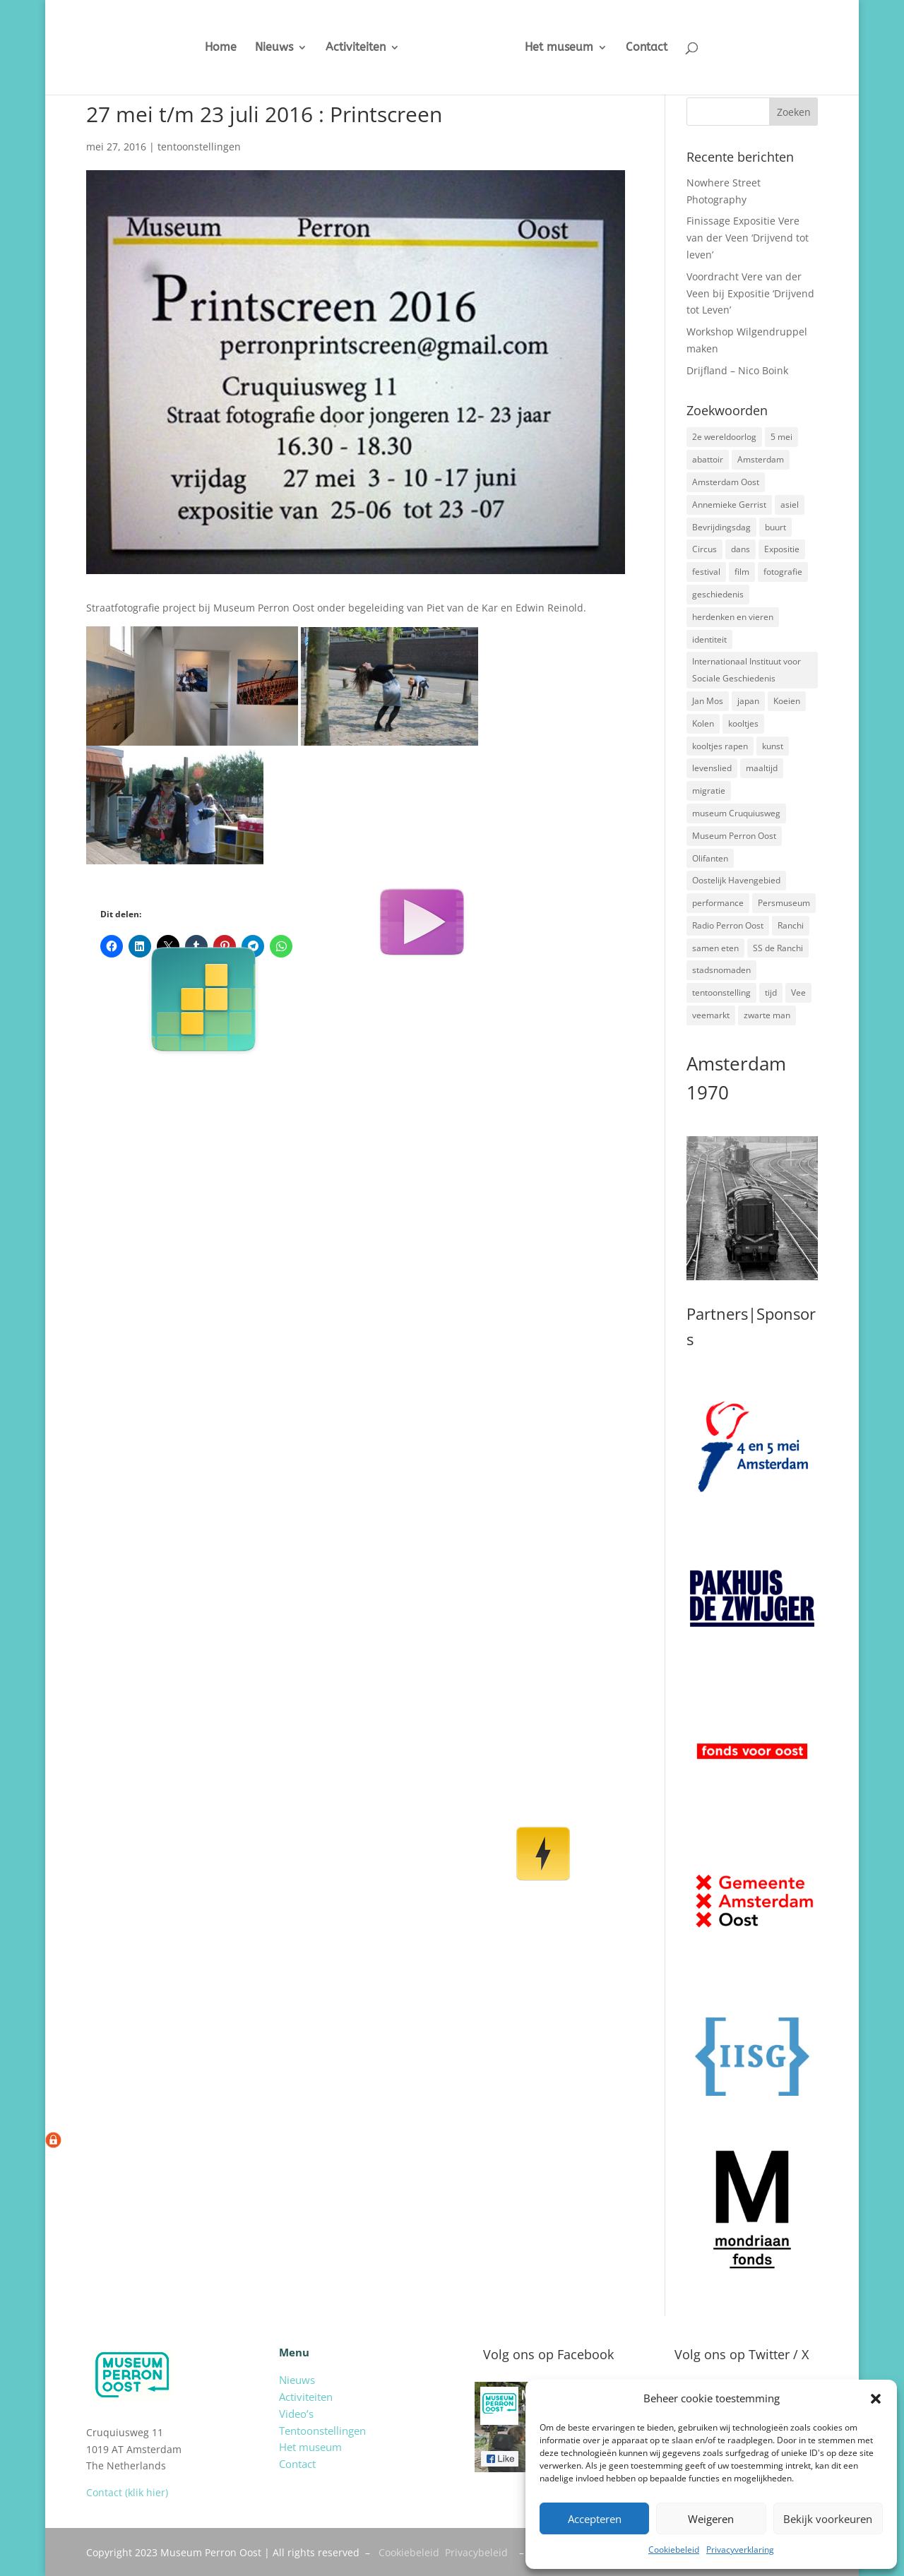 Image resolution: width=904 pixels, height=2576 pixels. I want to click on launch quadrapassel tetris-style puzzle game, so click(203, 999).